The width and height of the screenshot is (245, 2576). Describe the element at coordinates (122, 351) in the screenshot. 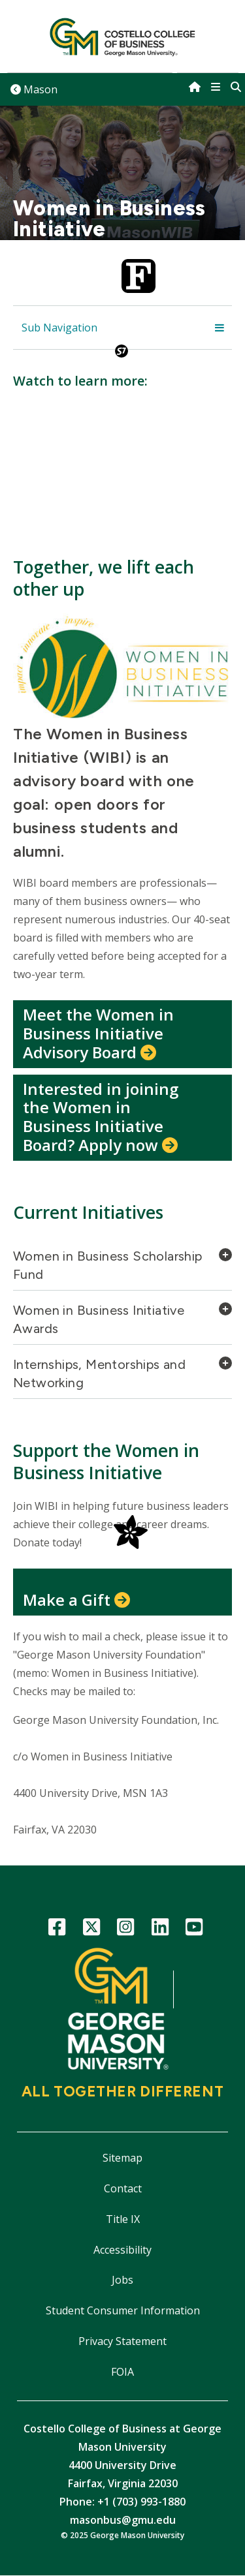

I see `s7 airlines logo` at that location.